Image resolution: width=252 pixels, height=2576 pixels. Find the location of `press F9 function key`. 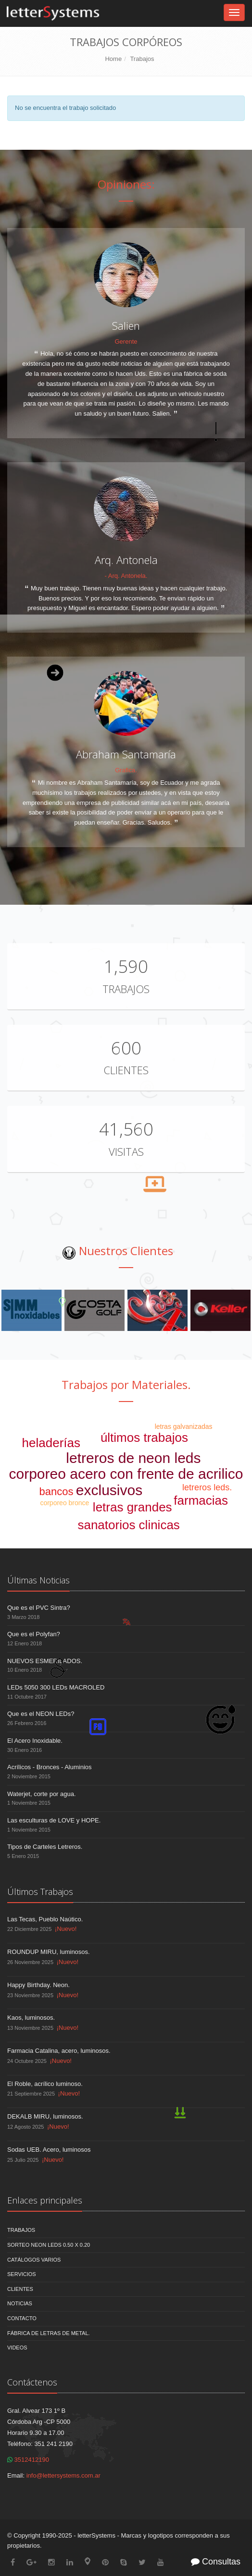

press F9 function key is located at coordinates (98, 1726).